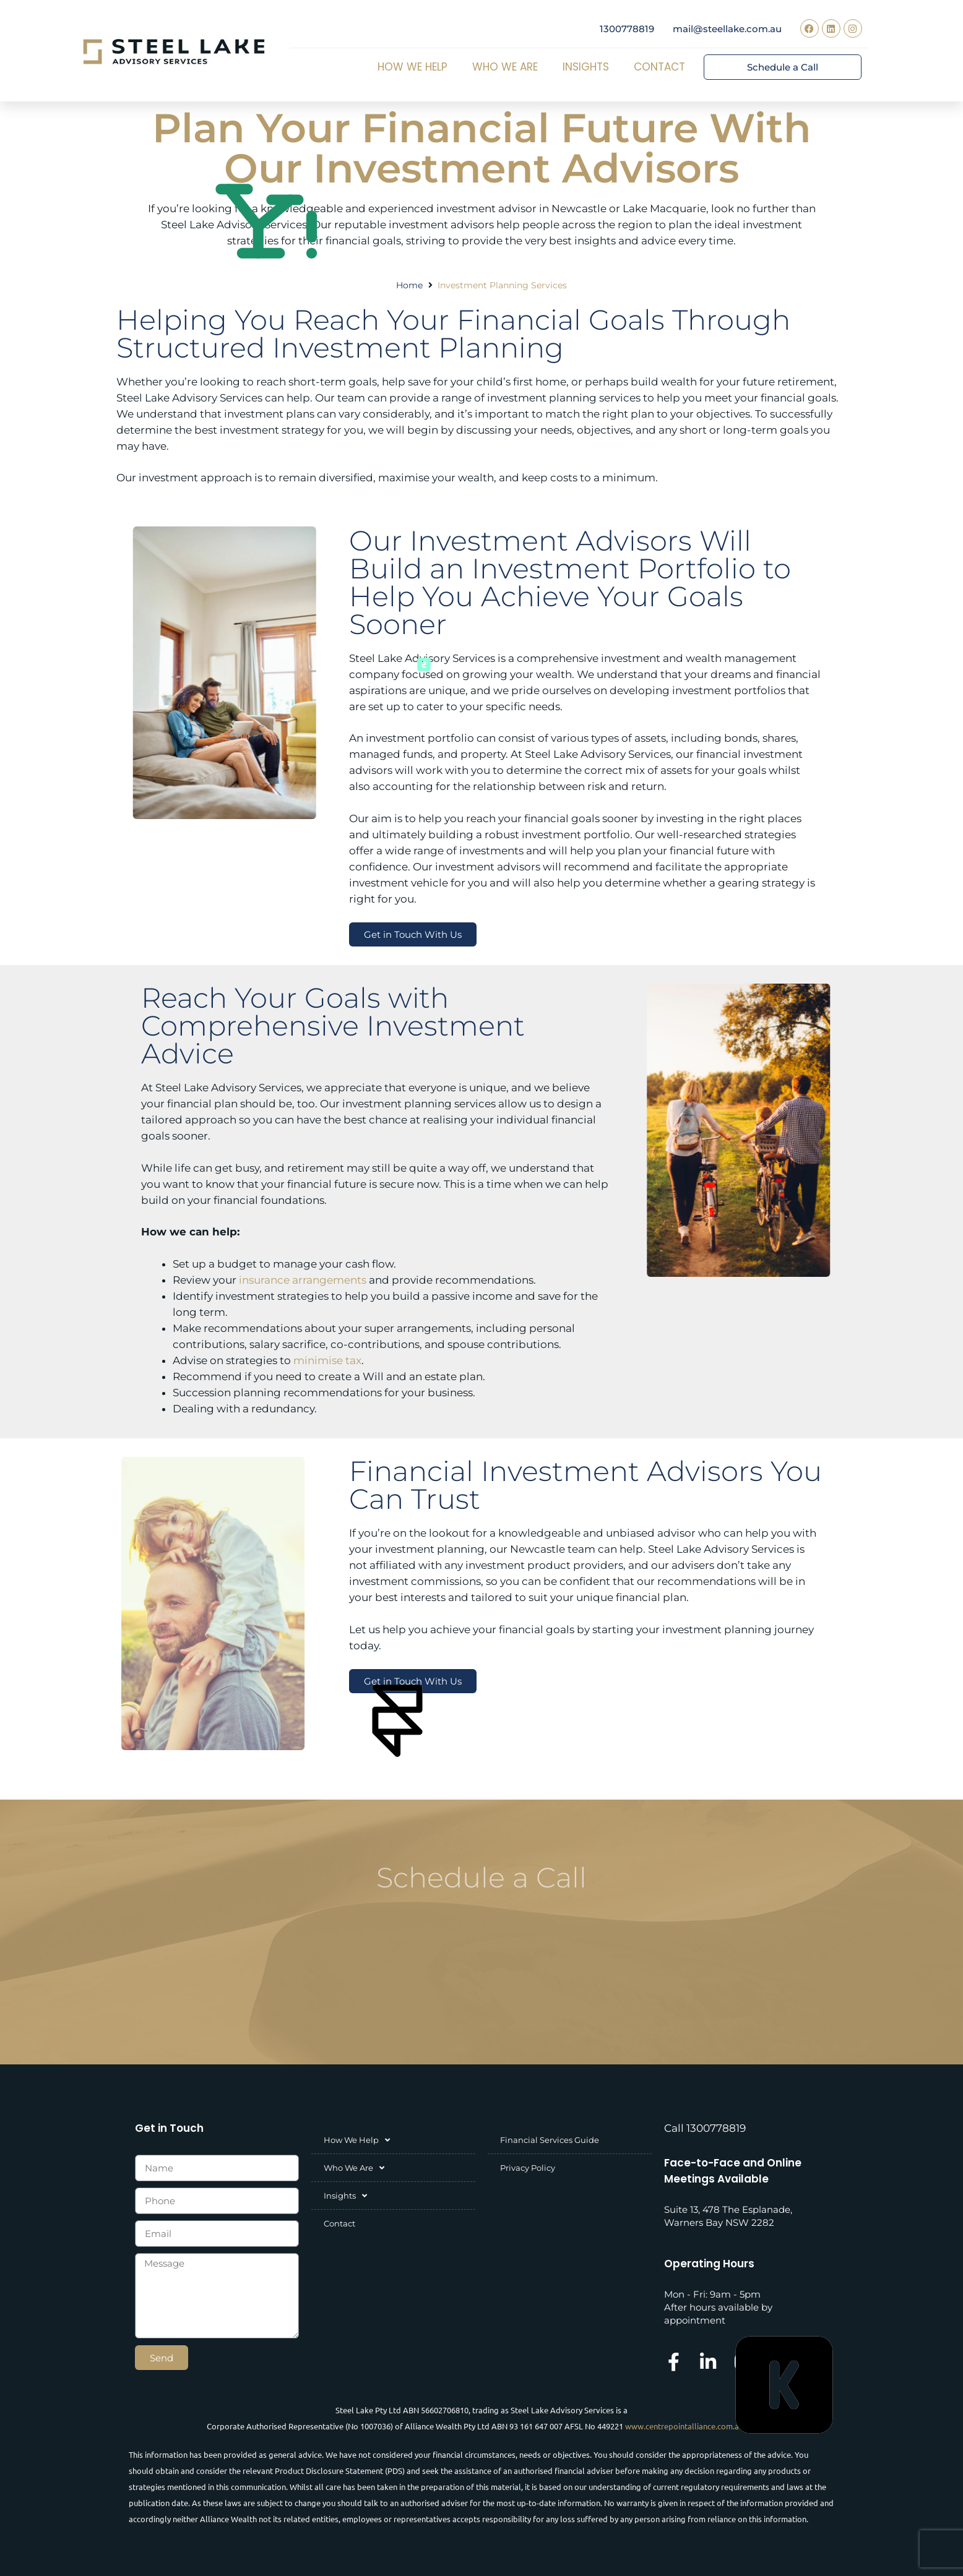  I want to click on select option 2 in a numbered list, so click(424, 664).